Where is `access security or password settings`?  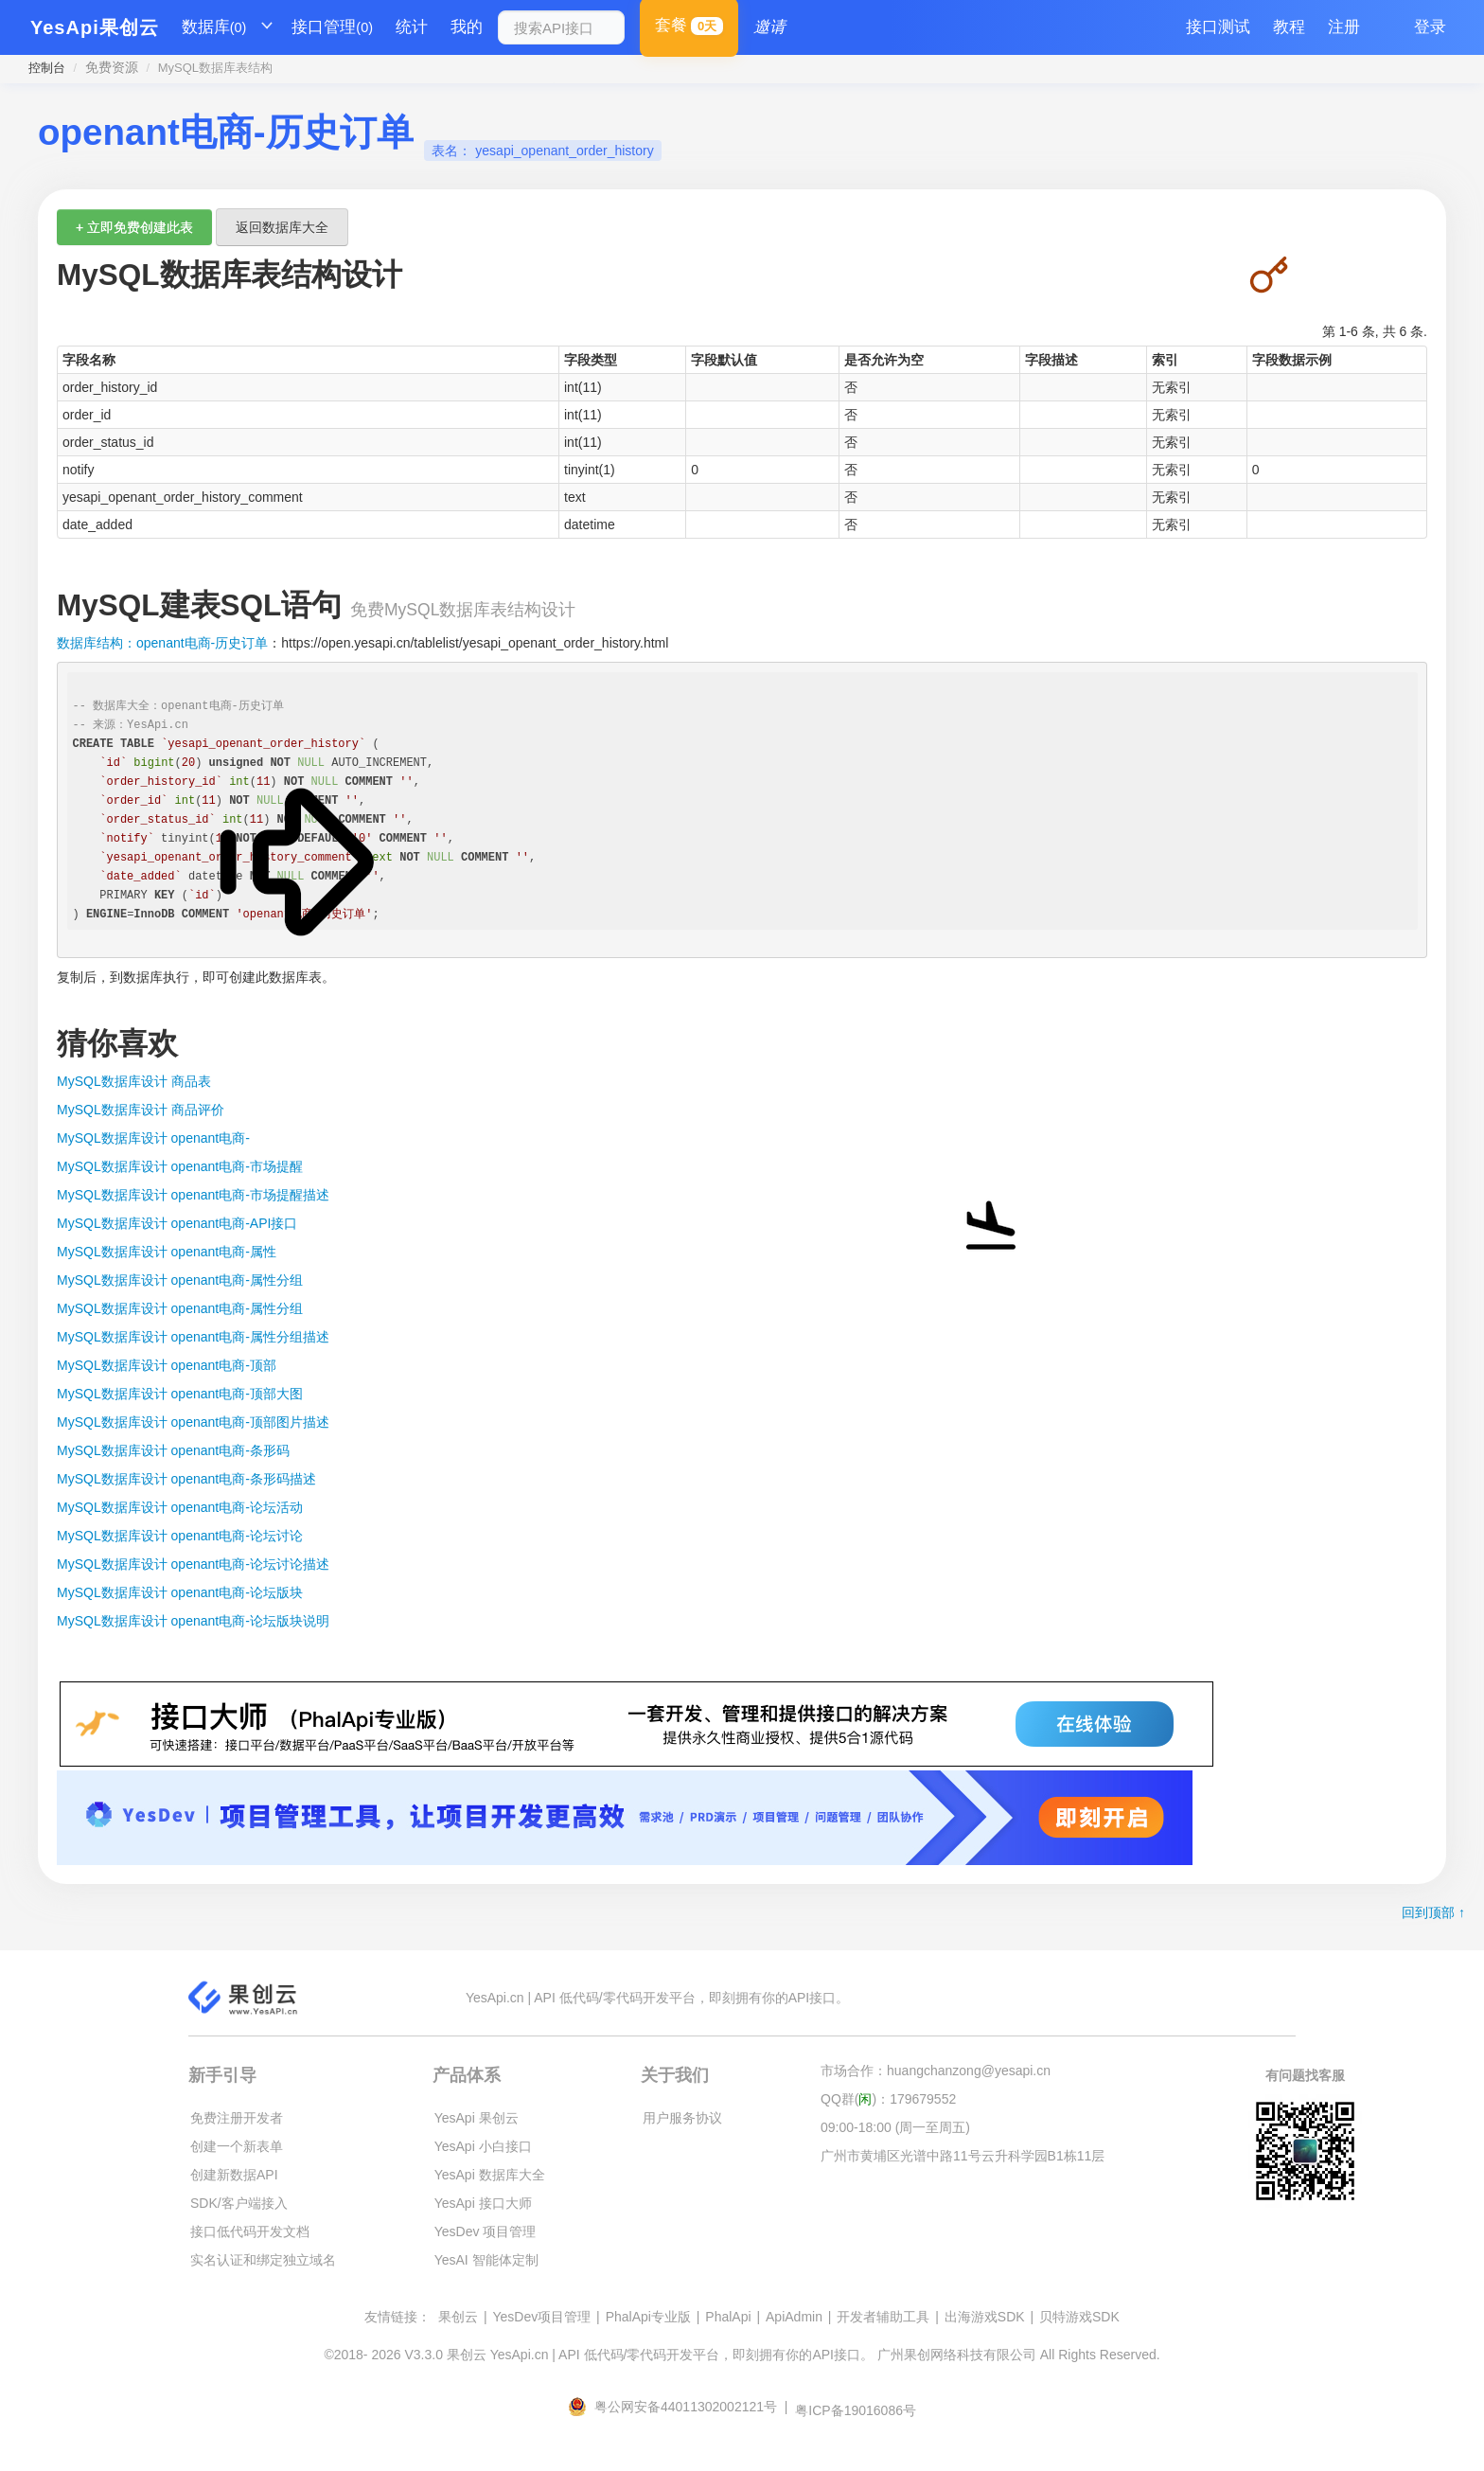 access security or password settings is located at coordinates (1269, 276).